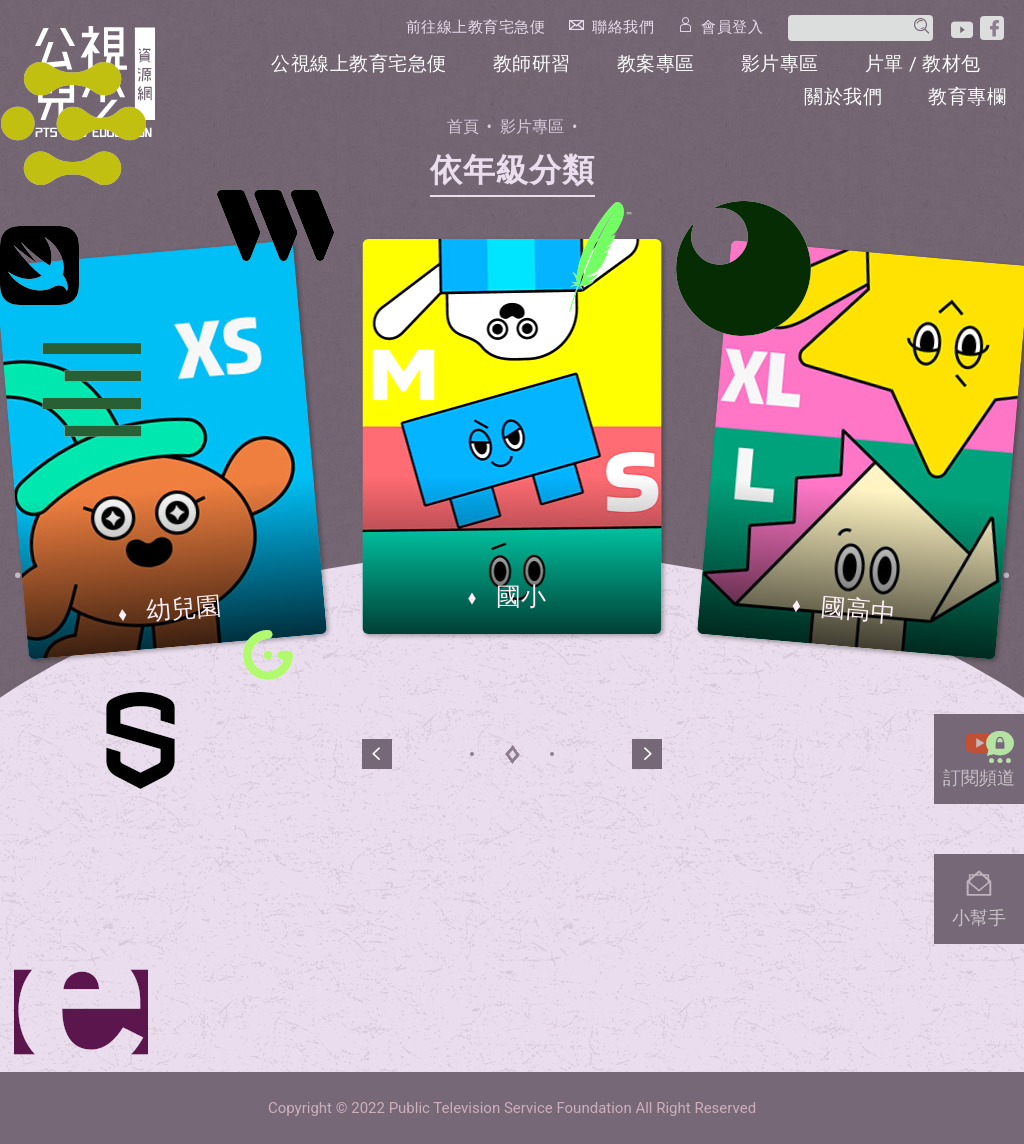  What do you see at coordinates (39, 265) in the screenshot?
I see `Swift programming language logo` at bounding box center [39, 265].